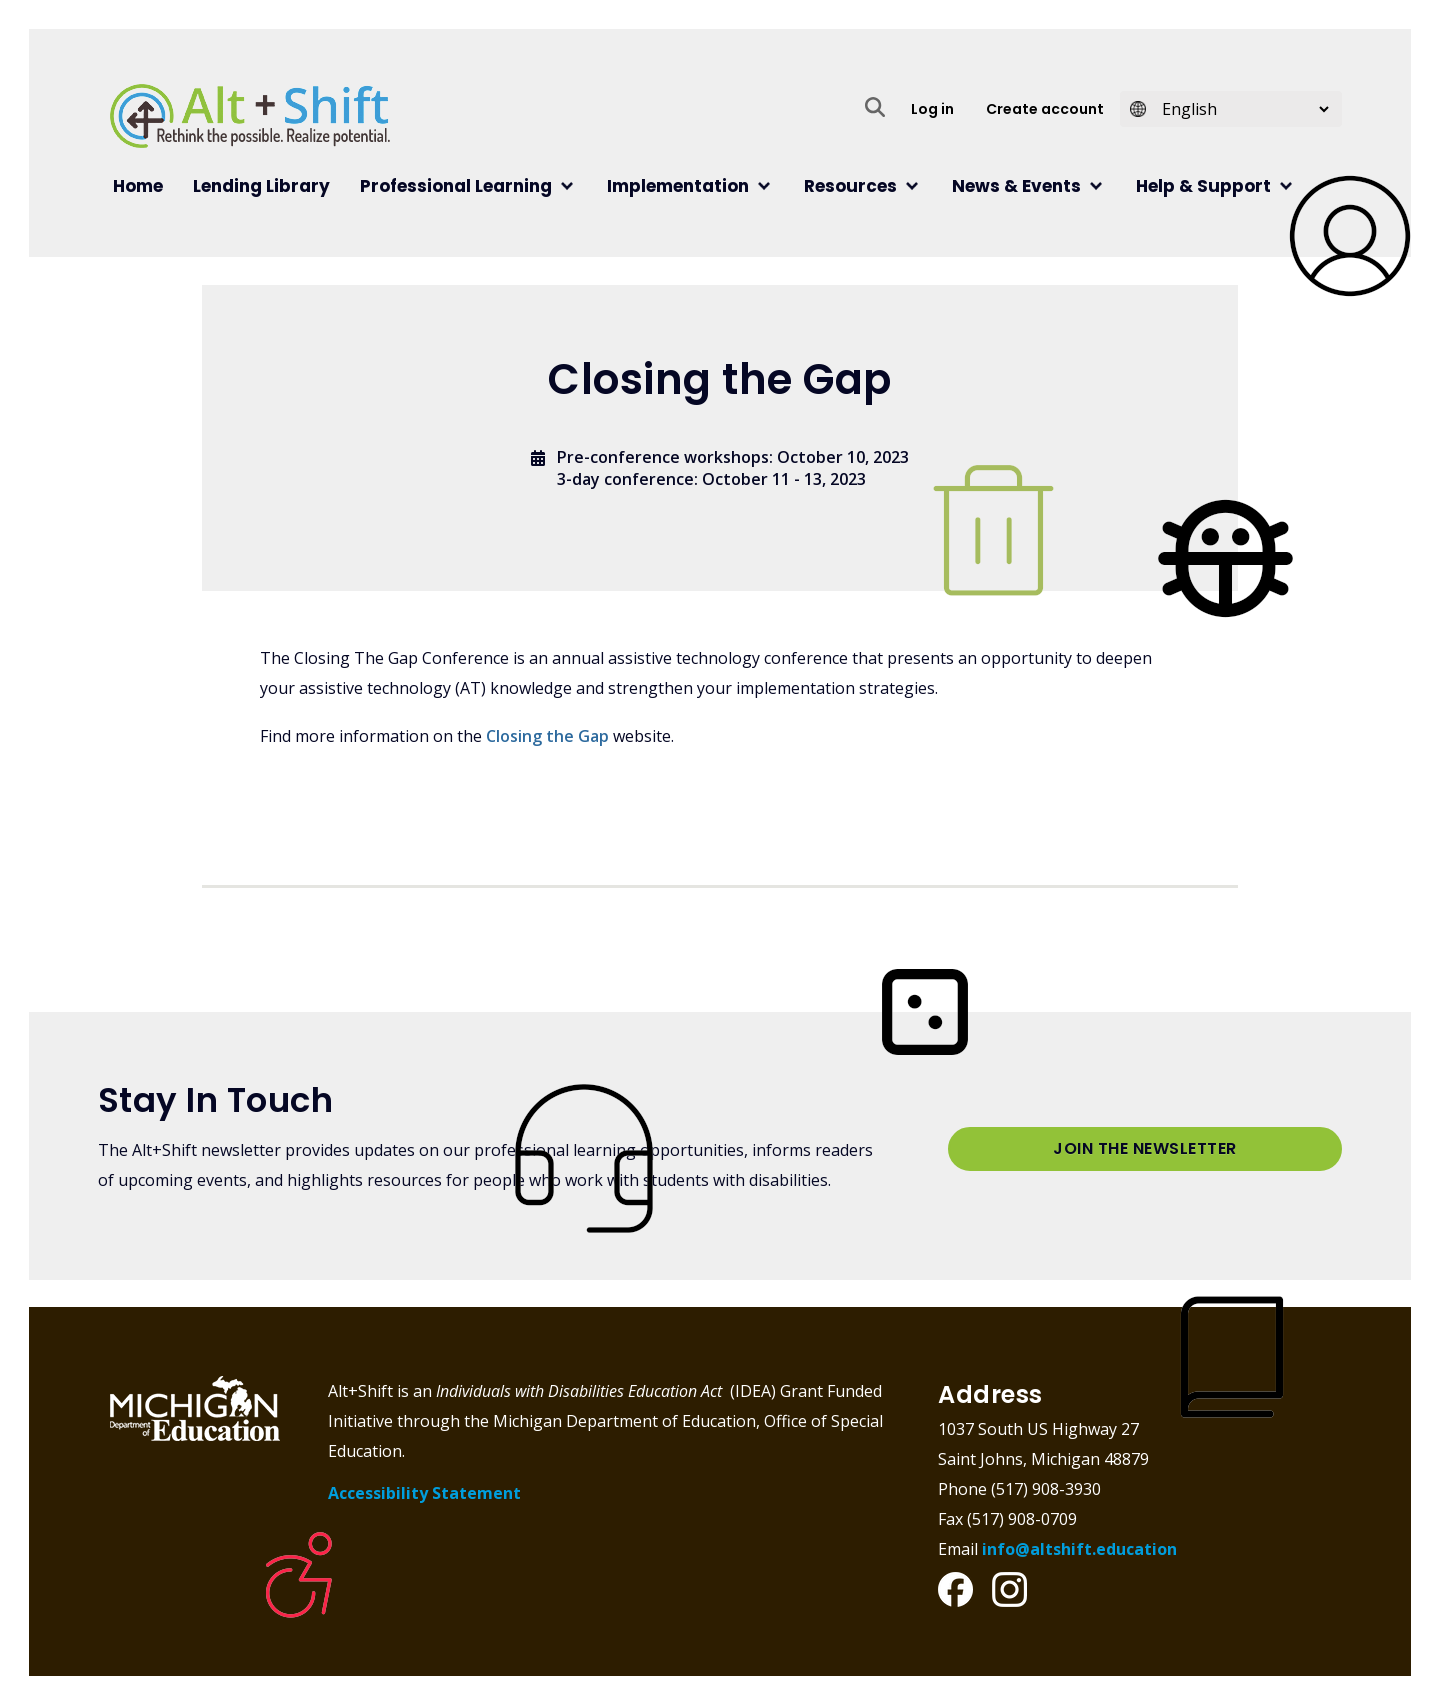  Describe the element at coordinates (1232, 1357) in the screenshot. I see `open a book or reading view` at that location.